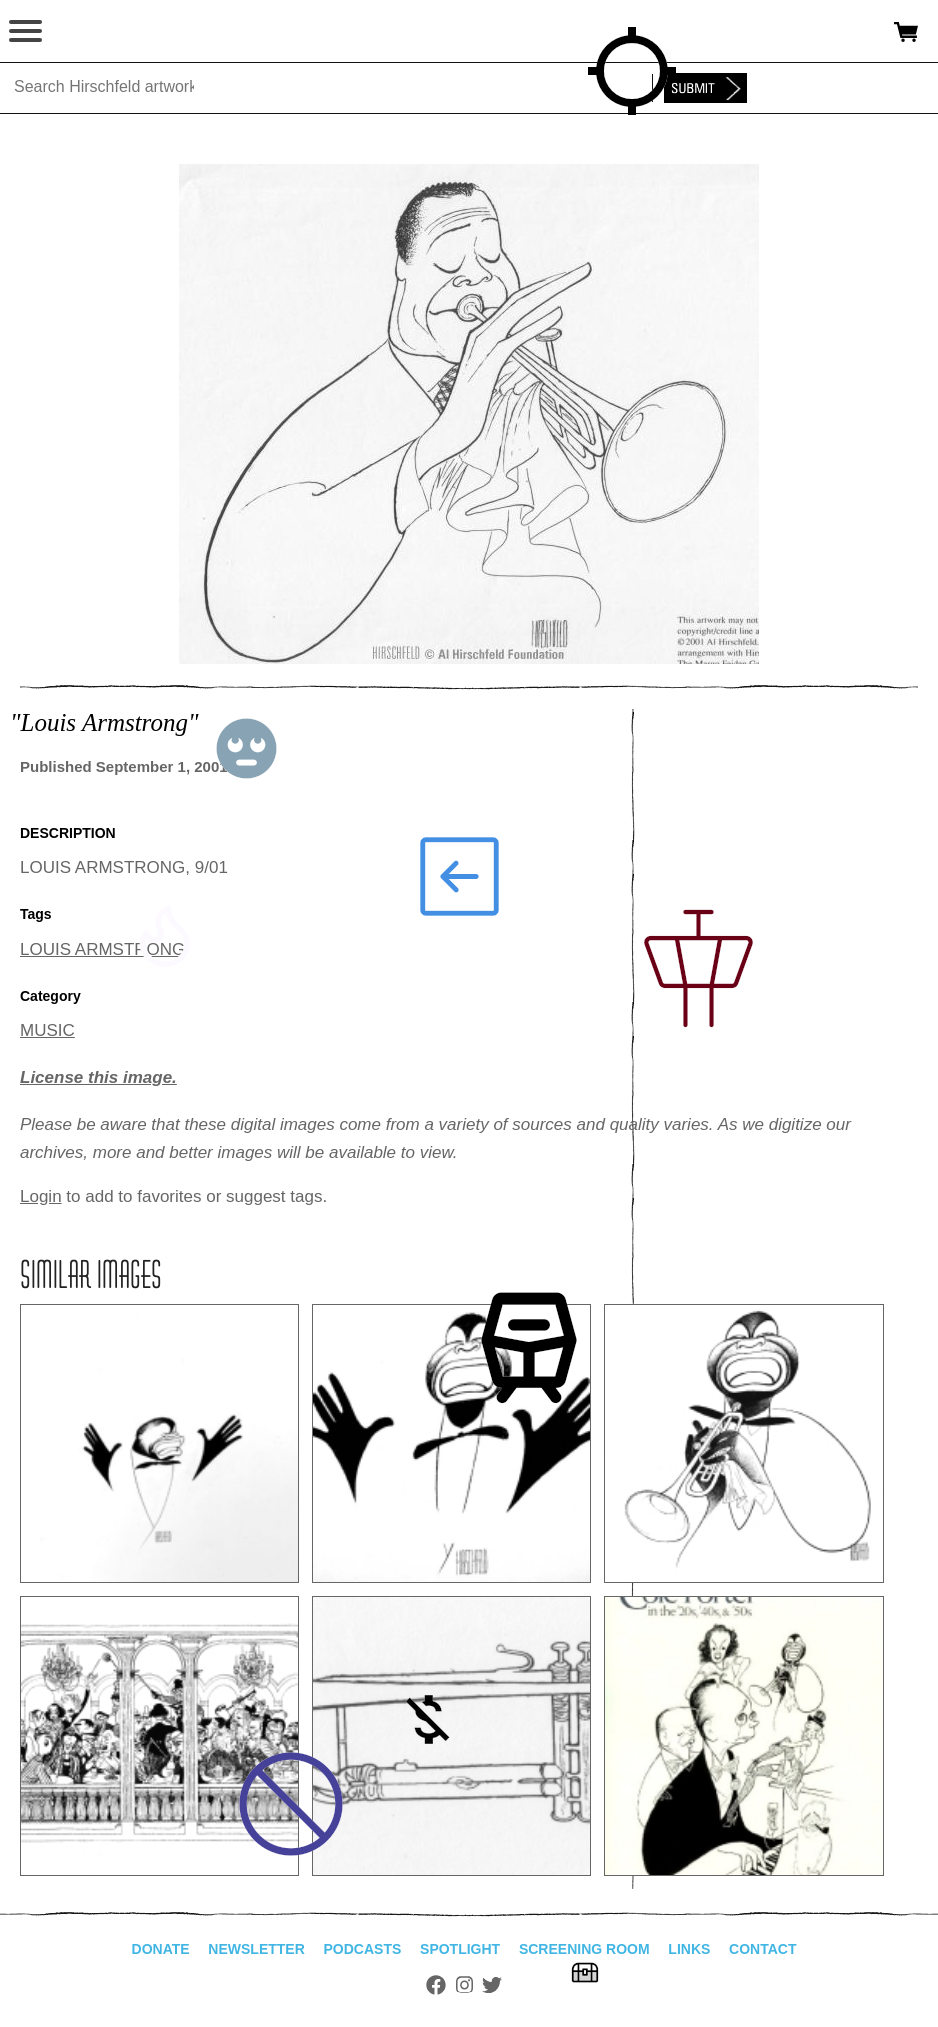 Image resolution: width=938 pixels, height=2027 pixels. I want to click on access air traffic control features, so click(698, 968).